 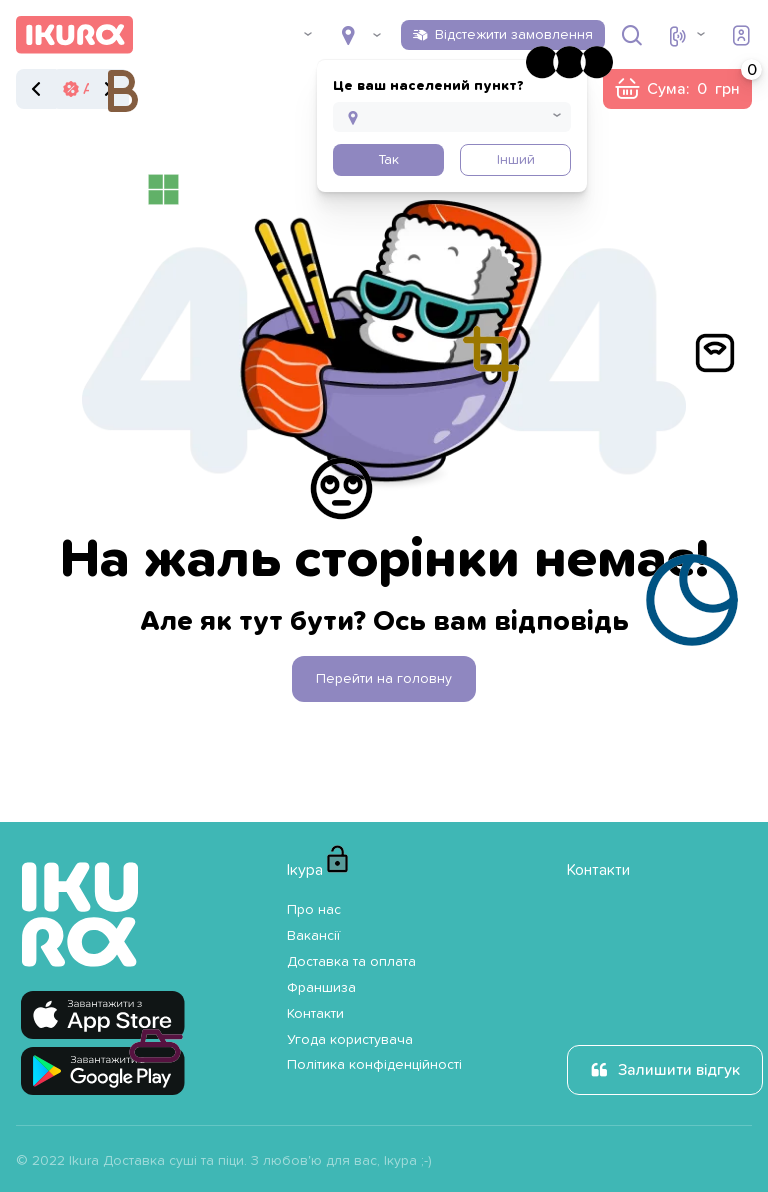 I want to click on toggle dark mode or night theme, so click(x=692, y=600).